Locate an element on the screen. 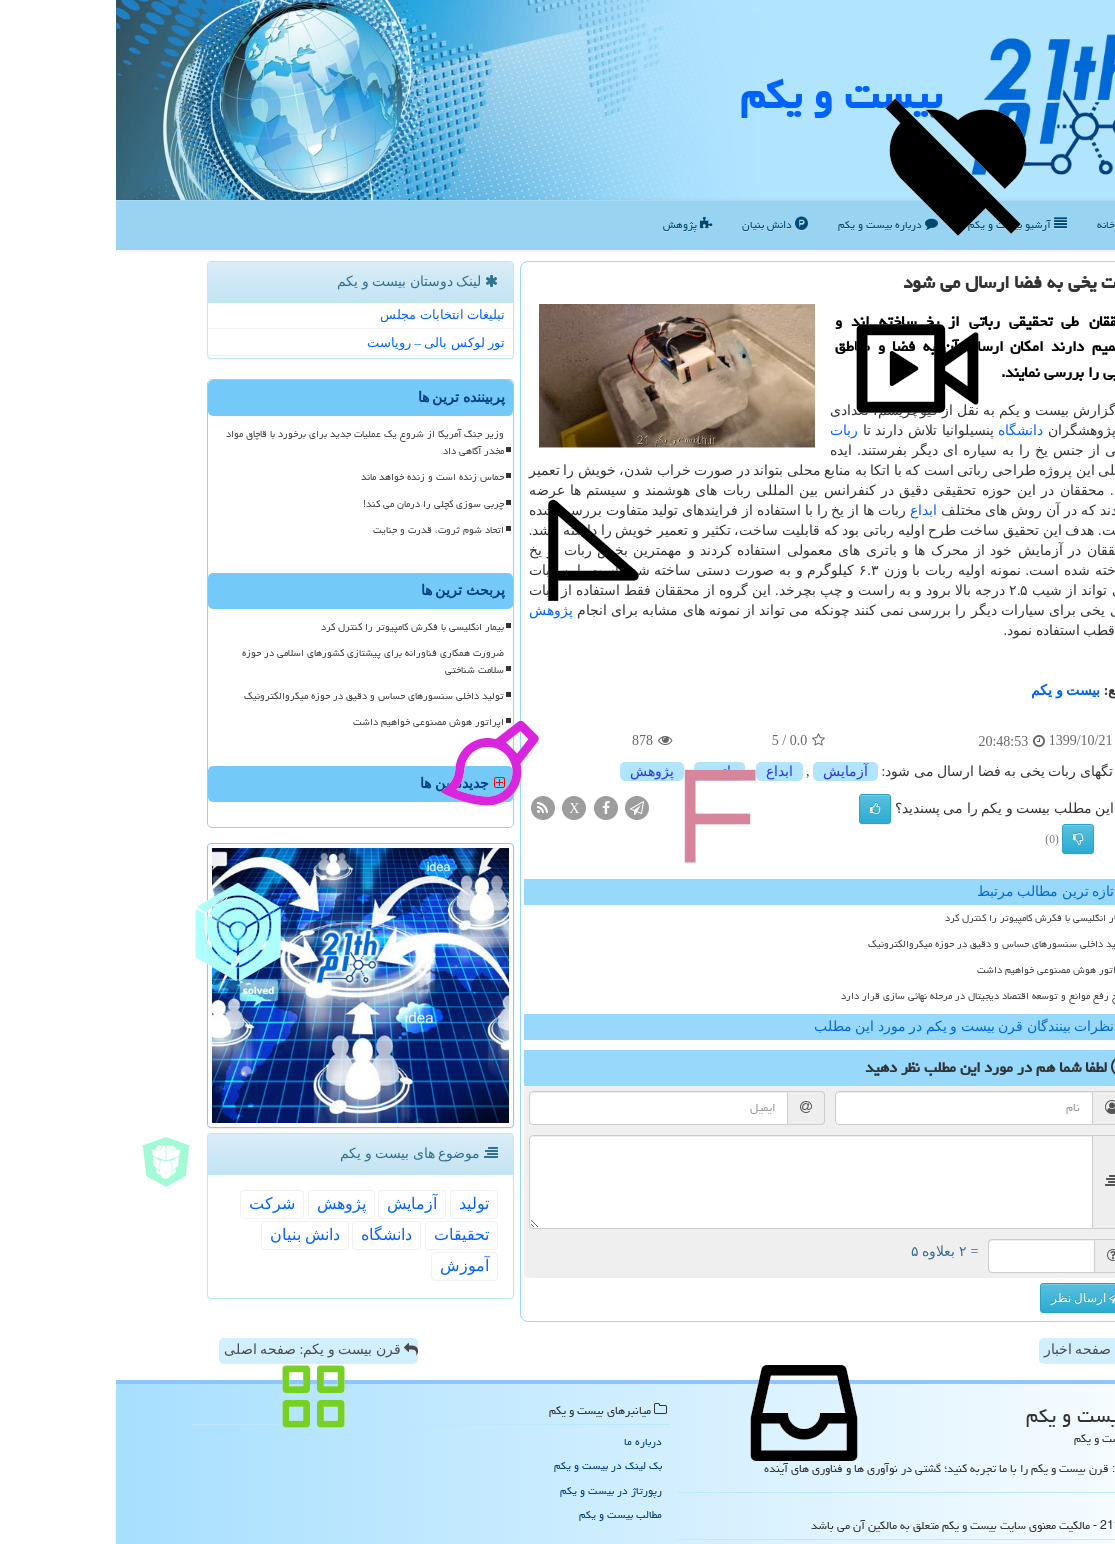 Image resolution: width=1115 pixels, height=1544 pixels. flag an item for review or attention is located at coordinates (588, 550).